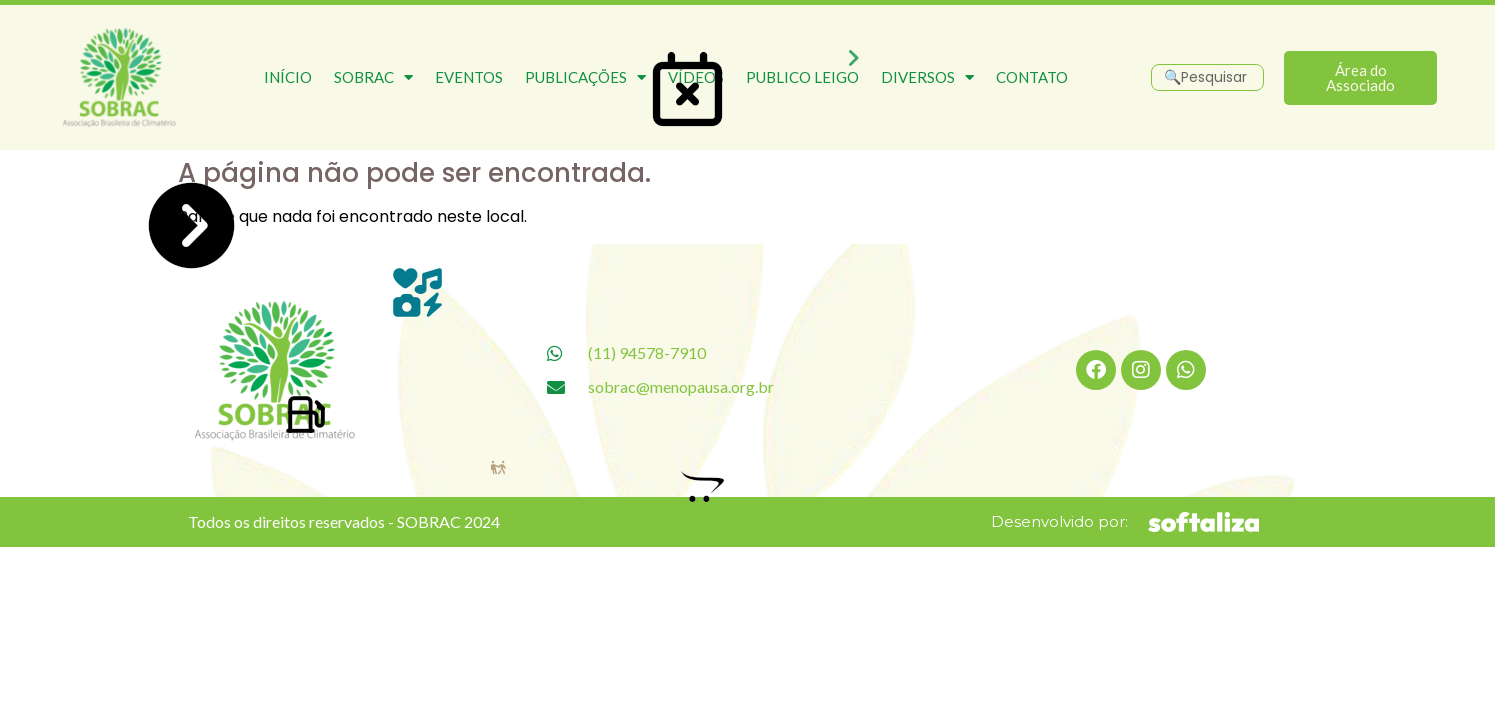 The height and width of the screenshot is (720, 1495). I want to click on browse icon library or icon collection, so click(417, 292).